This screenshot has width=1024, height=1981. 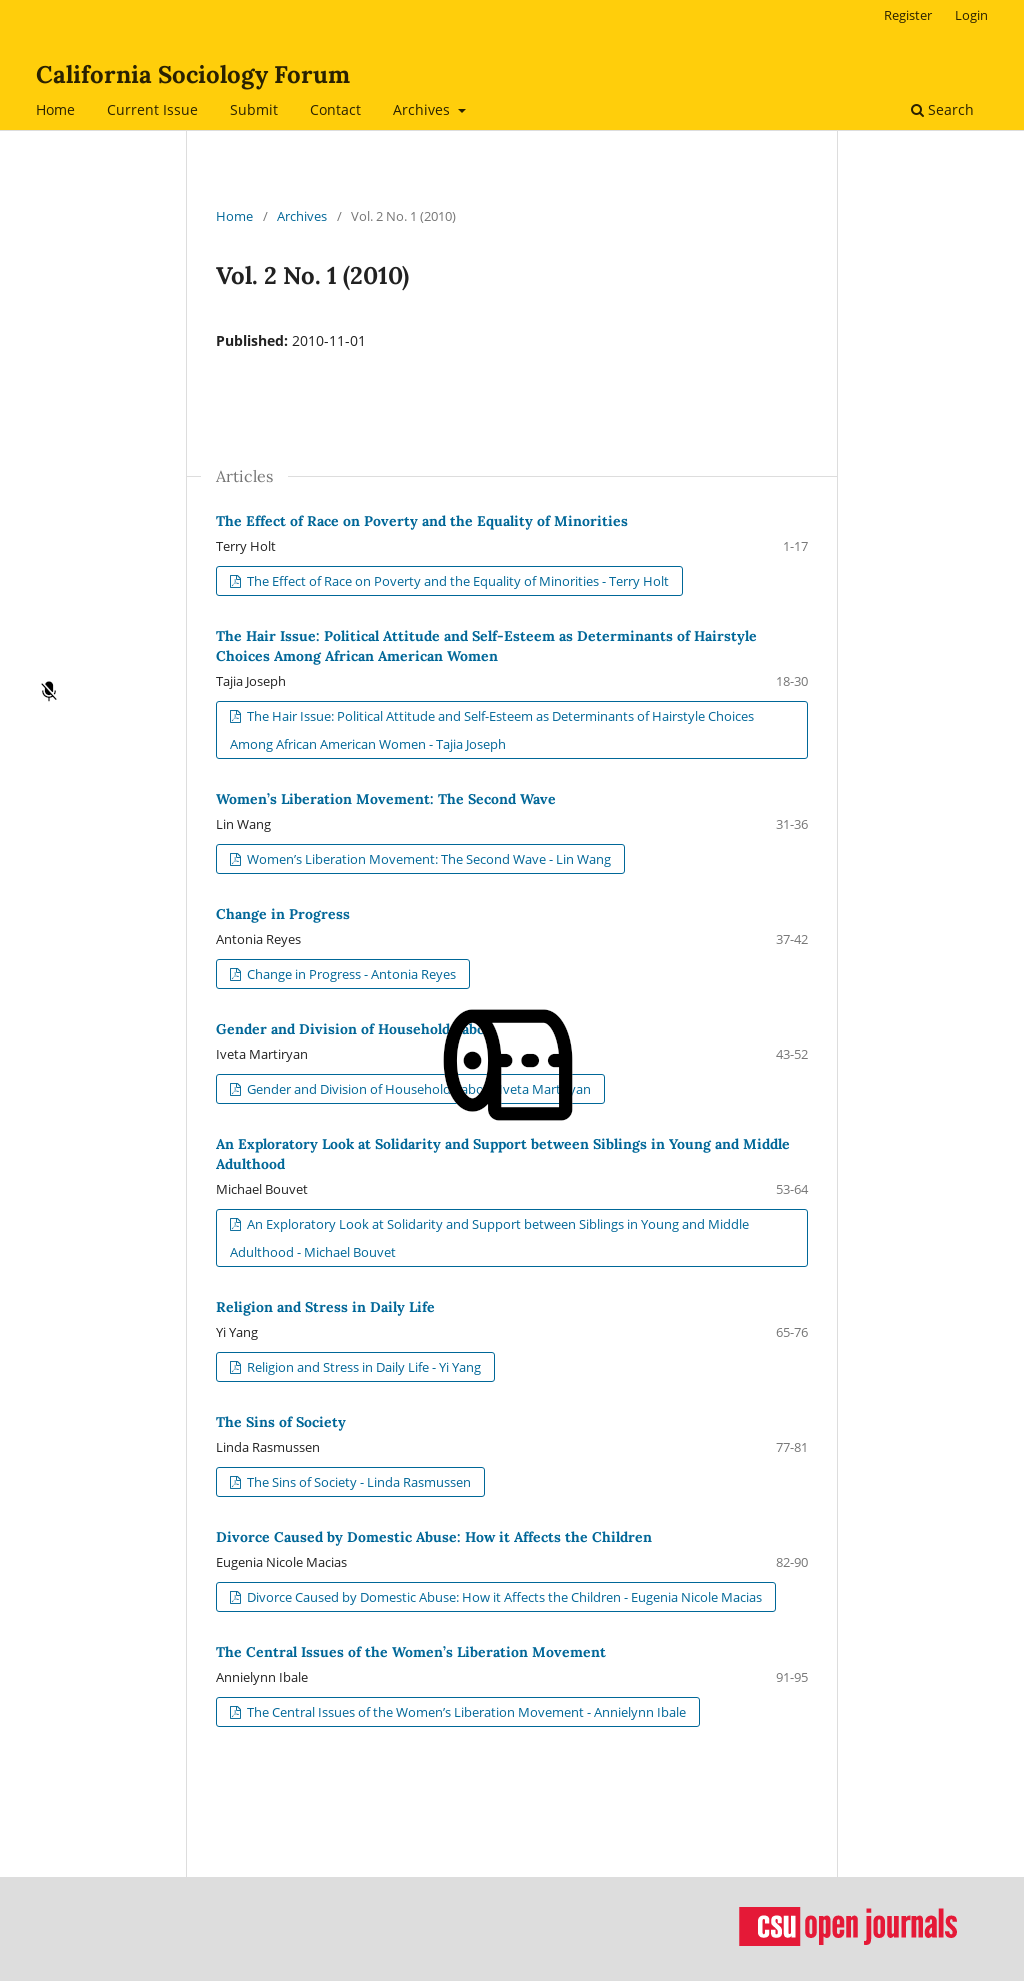 I want to click on mute your microphone, so click(x=49, y=691).